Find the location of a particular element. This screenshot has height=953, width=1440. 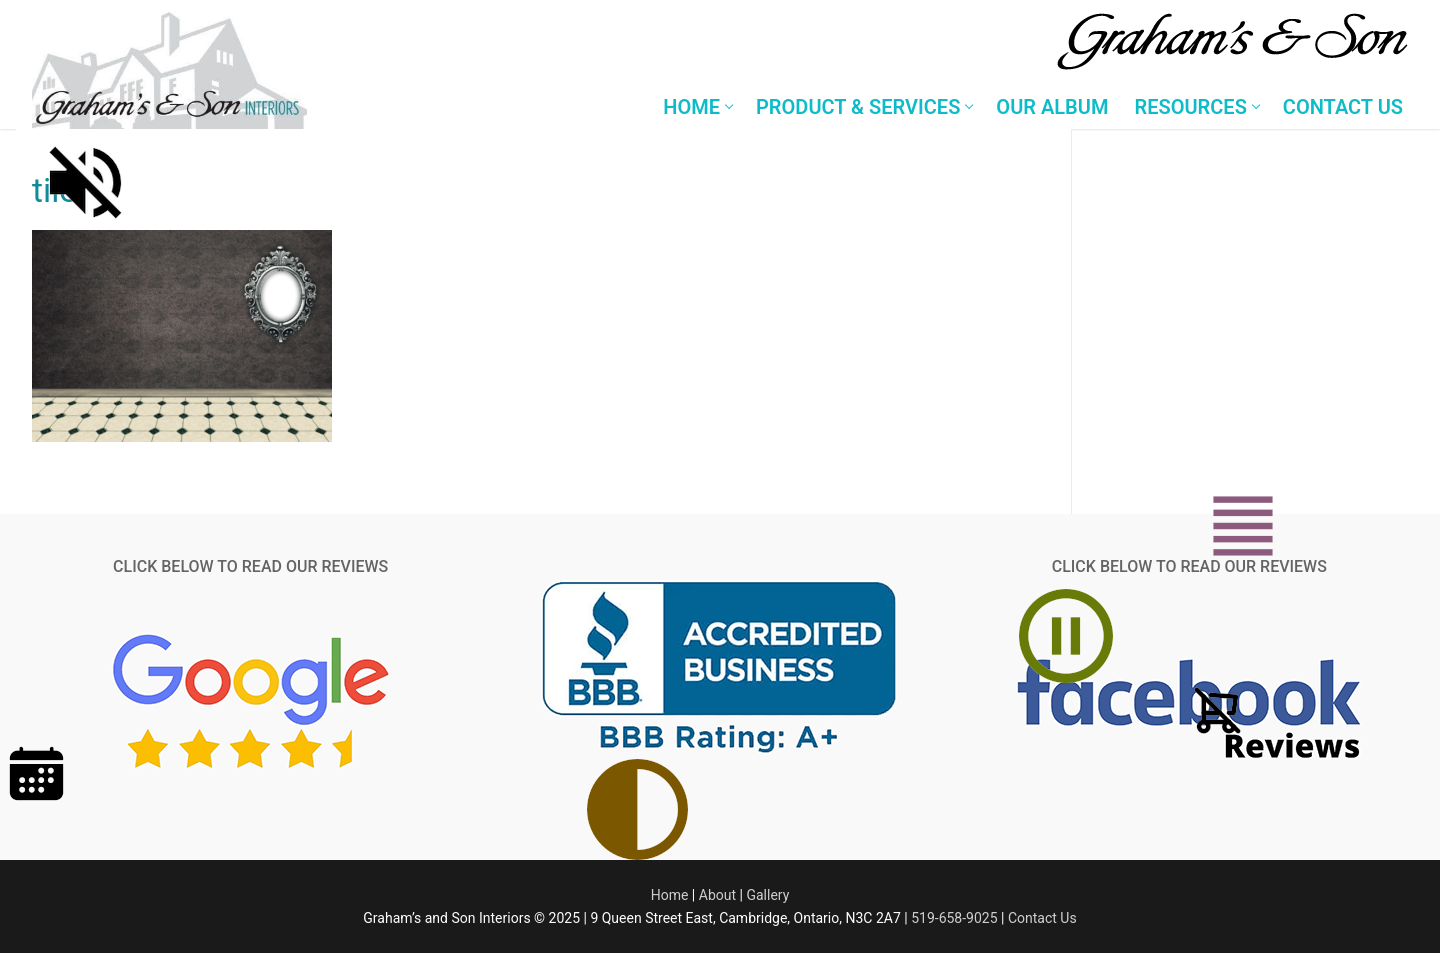

adjust display brightness or contrast is located at coordinates (637, 809).